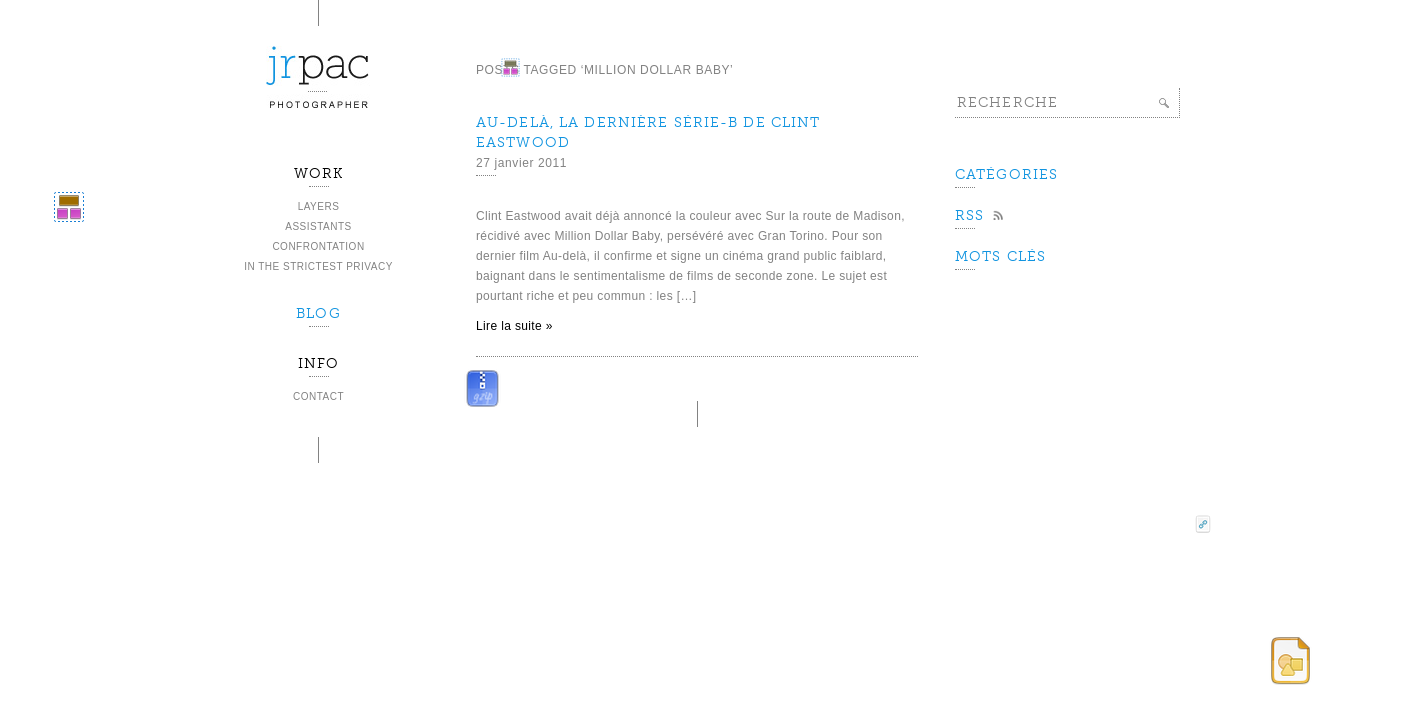  What do you see at coordinates (1203, 524) in the screenshot?
I see `a windows internet shortcut file` at bounding box center [1203, 524].